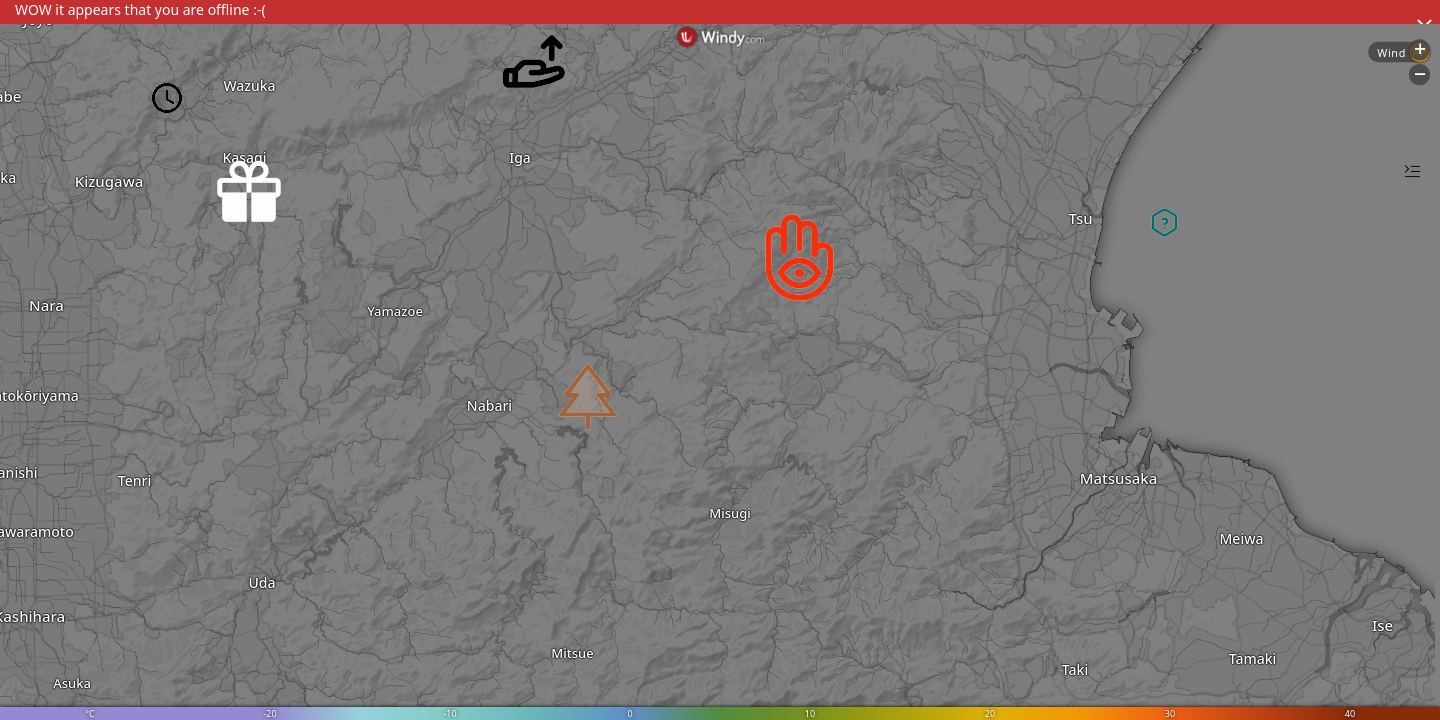 The image size is (1440, 720). I want to click on access hand tracking or gesture recognition settings, so click(799, 257).